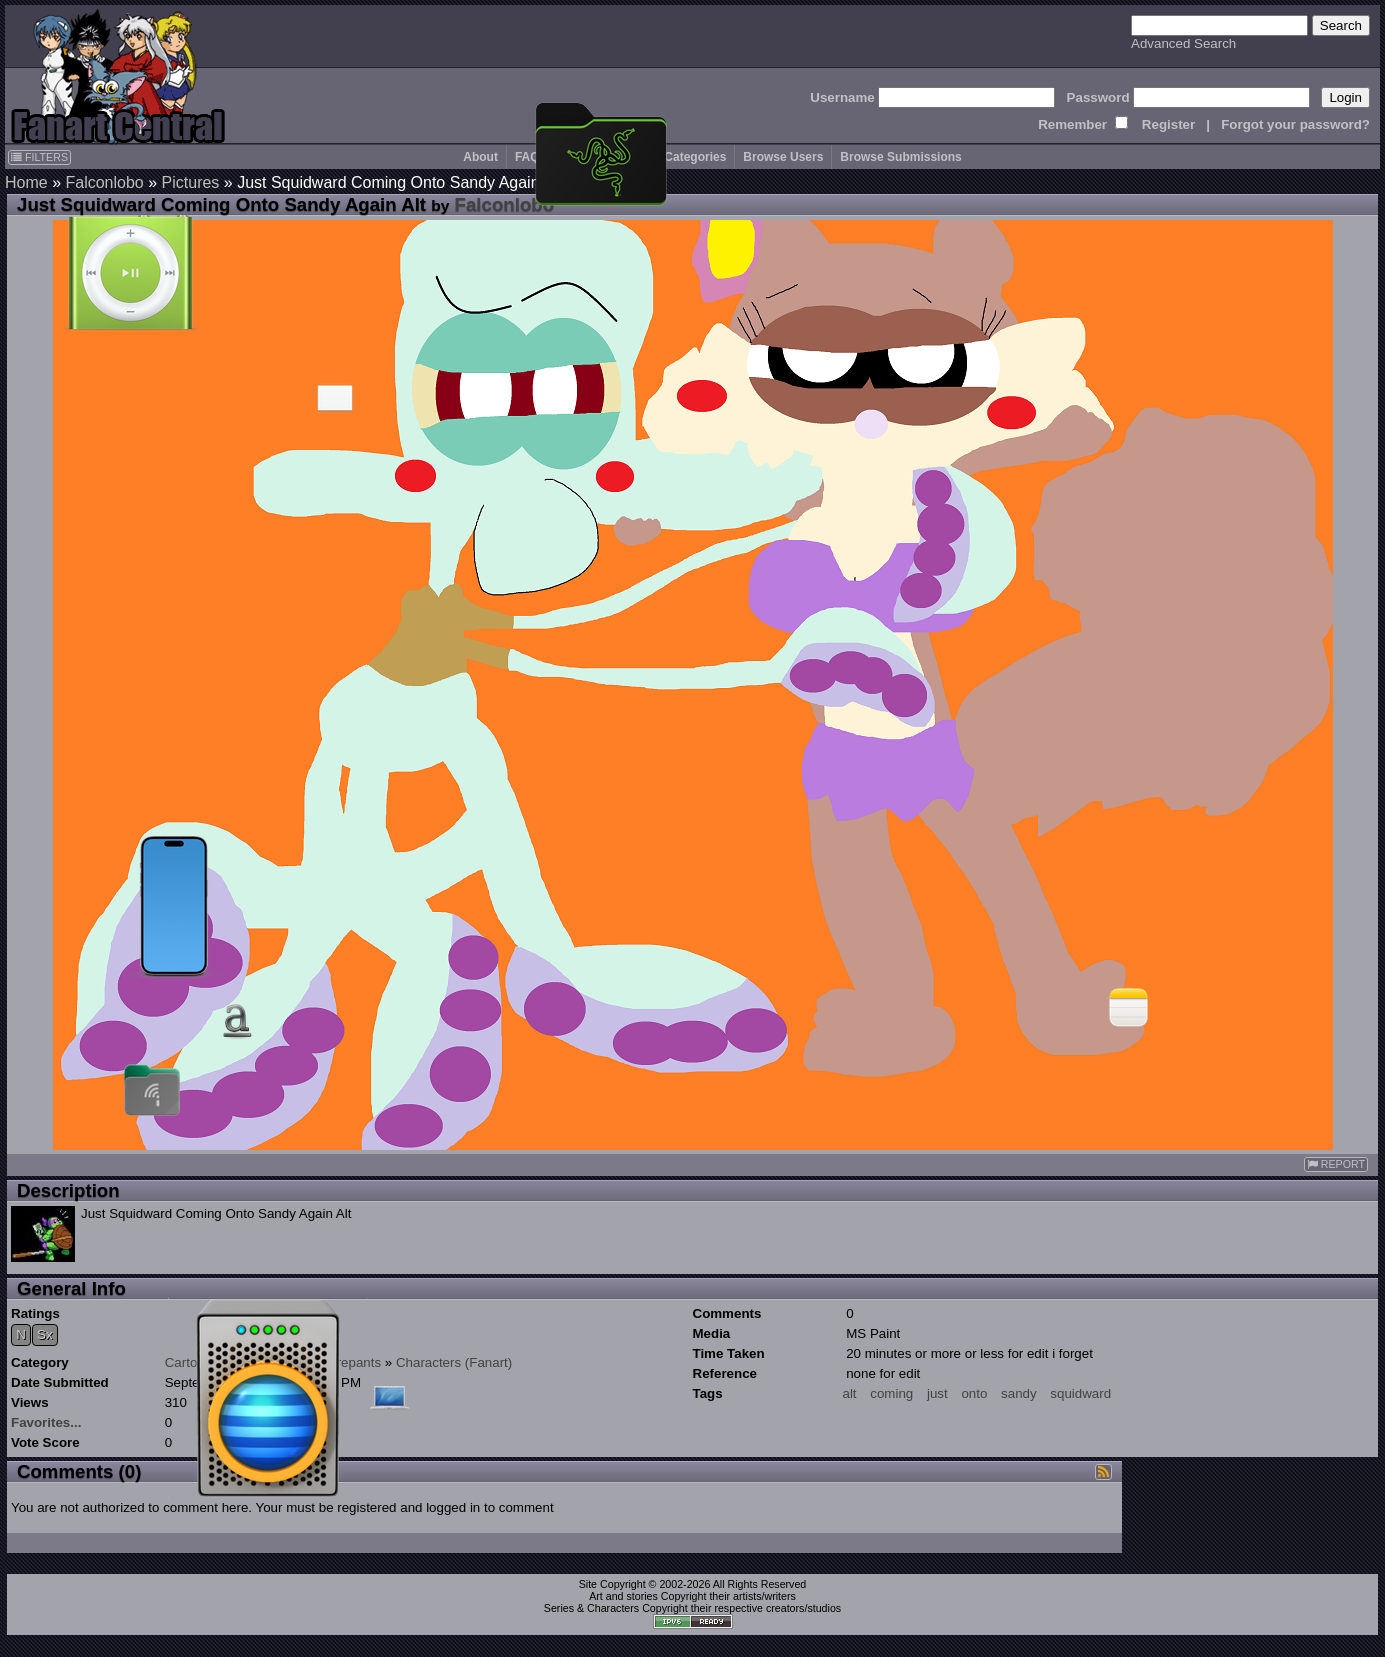 The height and width of the screenshot is (1657, 1385). What do you see at coordinates (174, 908) in the screenshot?
I see `iPhone 14 Pro device icon` at bounding box center [174, 908].